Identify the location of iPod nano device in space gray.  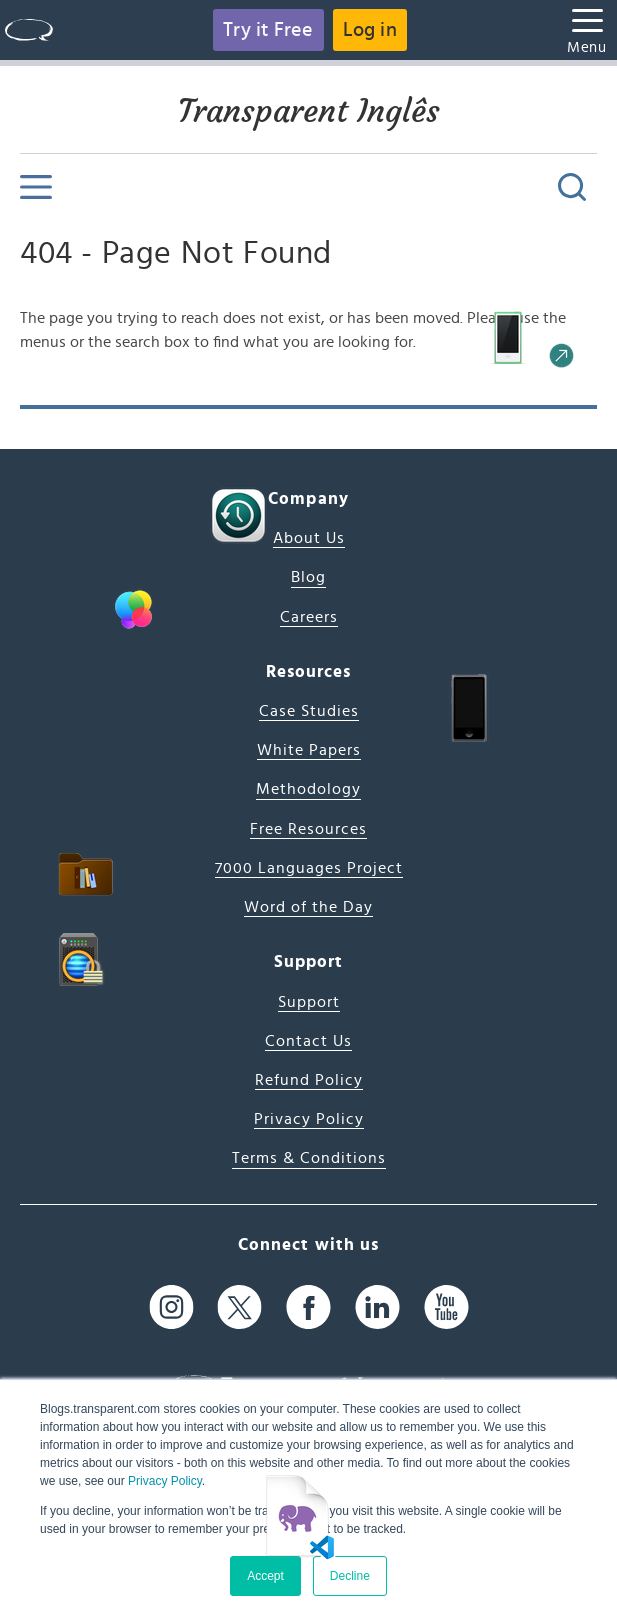
(469, 708).